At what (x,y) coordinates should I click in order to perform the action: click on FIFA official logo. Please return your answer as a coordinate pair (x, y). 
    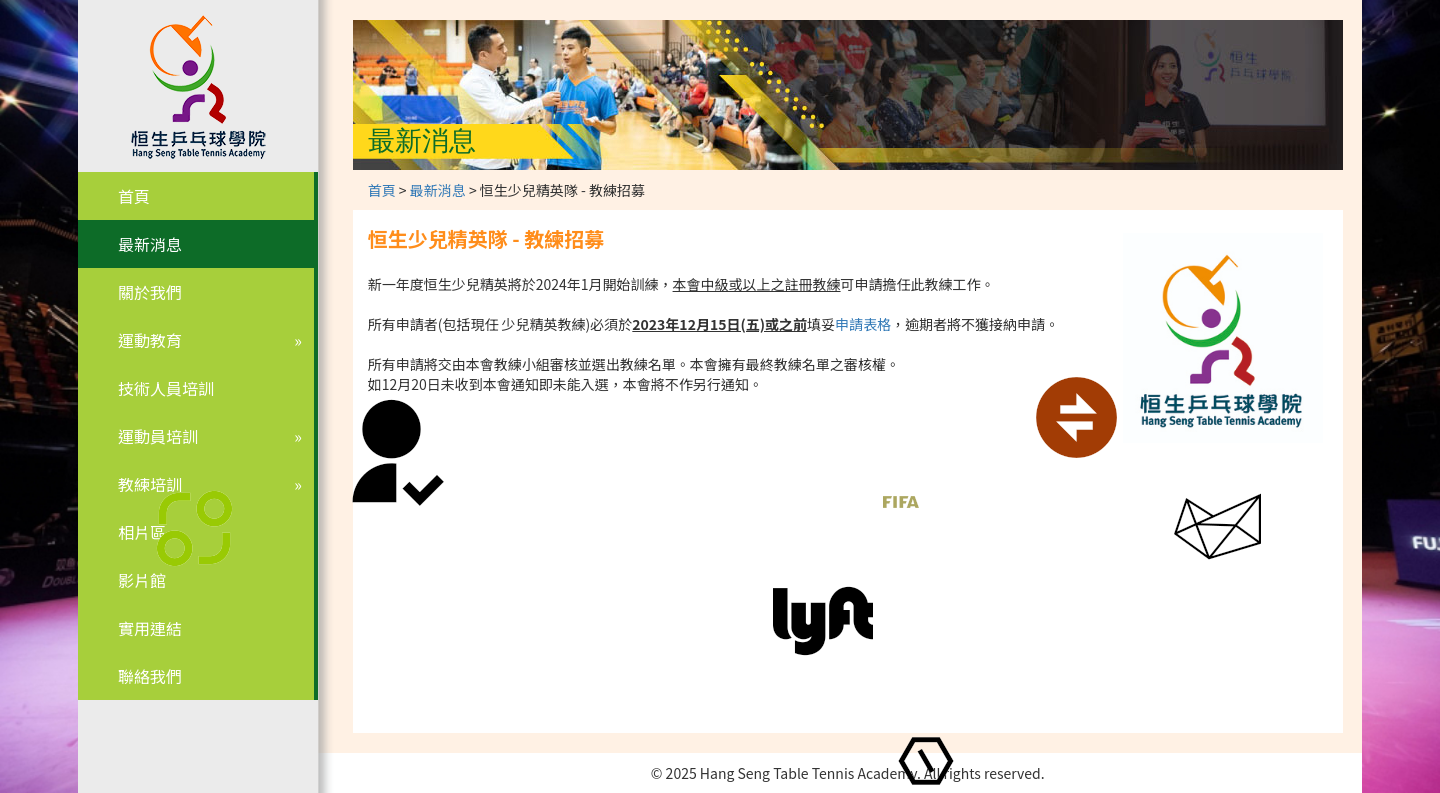
    Looking at the image, I should click on (901, 502).